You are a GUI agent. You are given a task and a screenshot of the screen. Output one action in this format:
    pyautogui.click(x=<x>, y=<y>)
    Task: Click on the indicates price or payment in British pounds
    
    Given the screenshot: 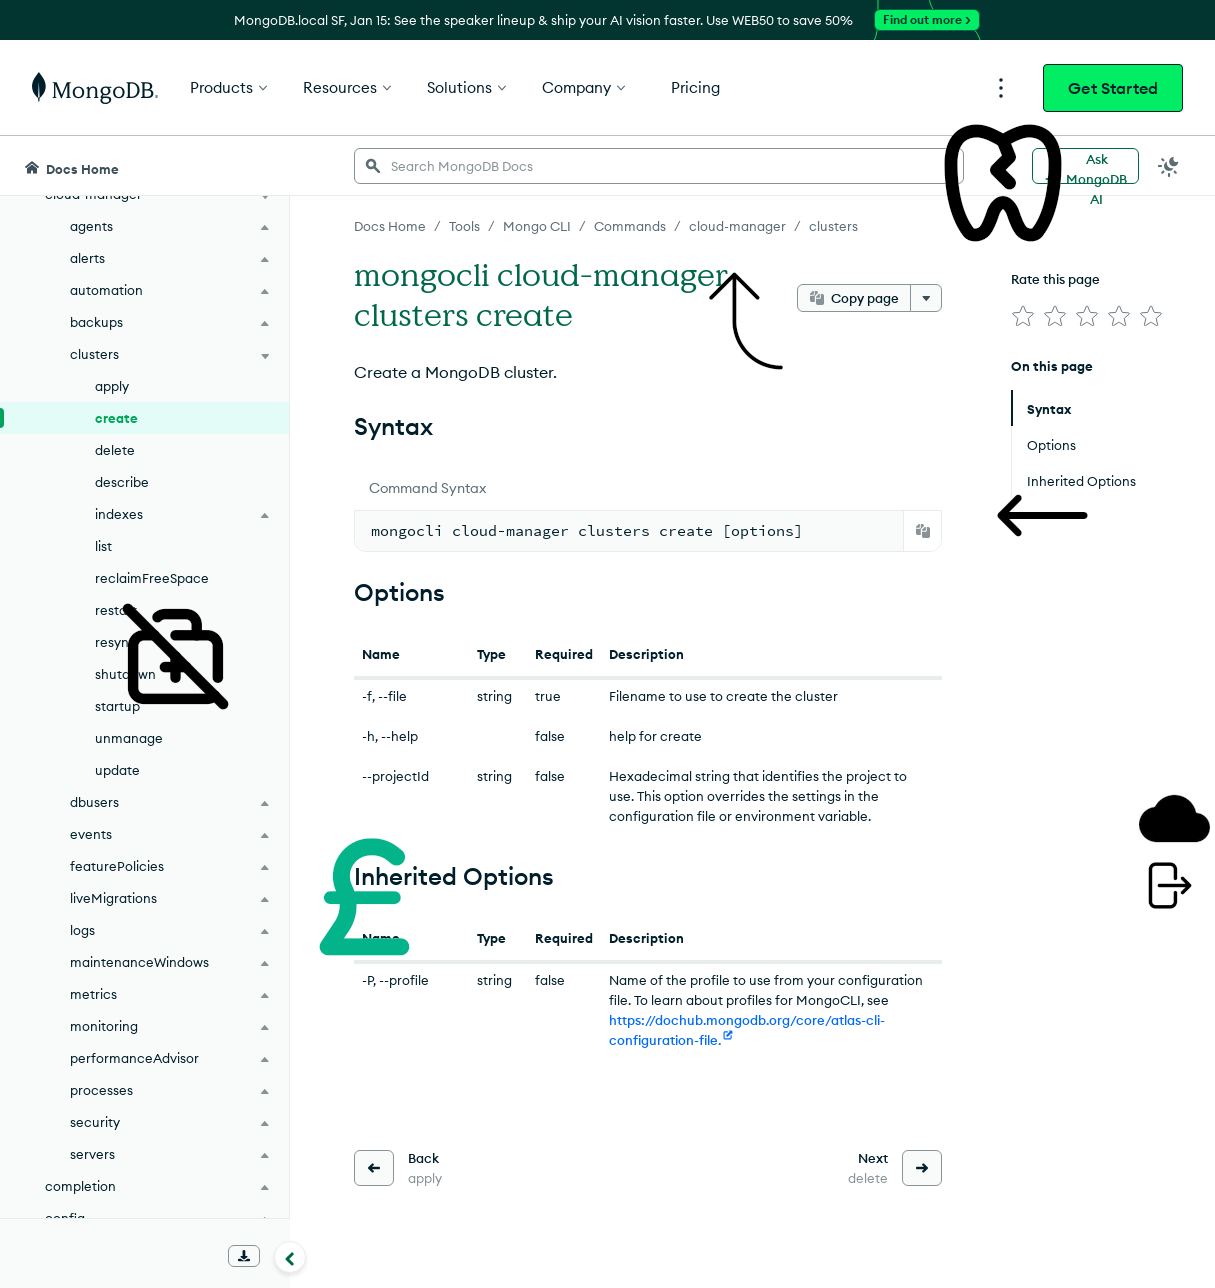 What is the action you would take?
    pyautogui.click(x=366, y=895)
    